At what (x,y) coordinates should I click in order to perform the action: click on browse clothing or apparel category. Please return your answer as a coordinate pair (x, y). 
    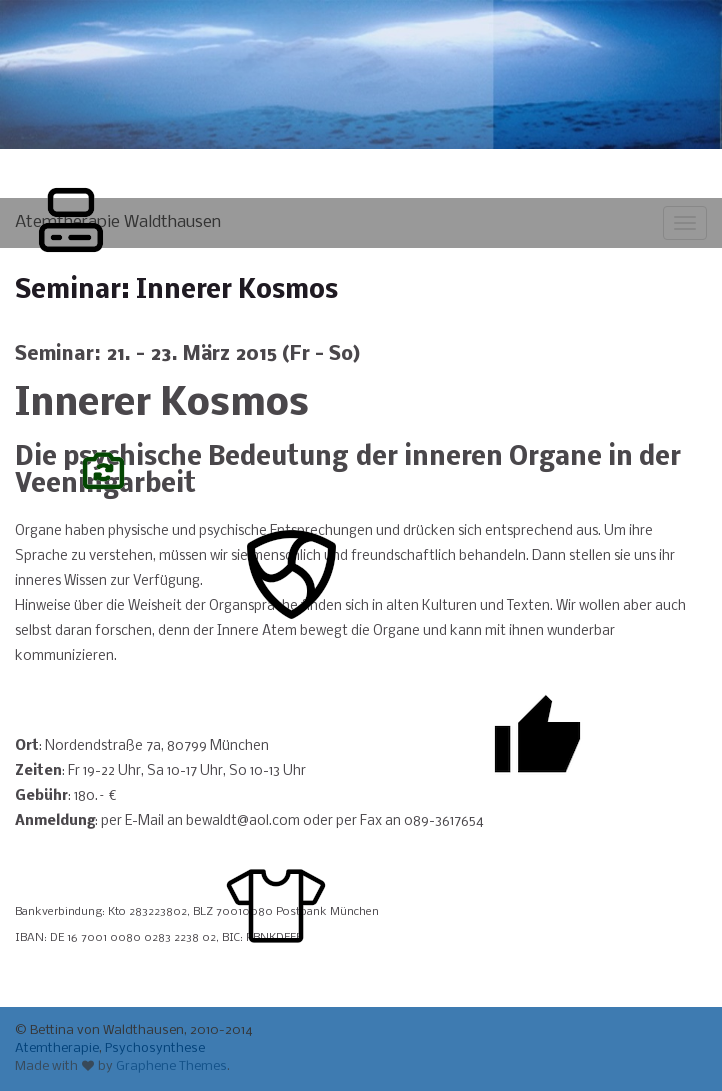
    Looking at the image, I should click on (276, 906).